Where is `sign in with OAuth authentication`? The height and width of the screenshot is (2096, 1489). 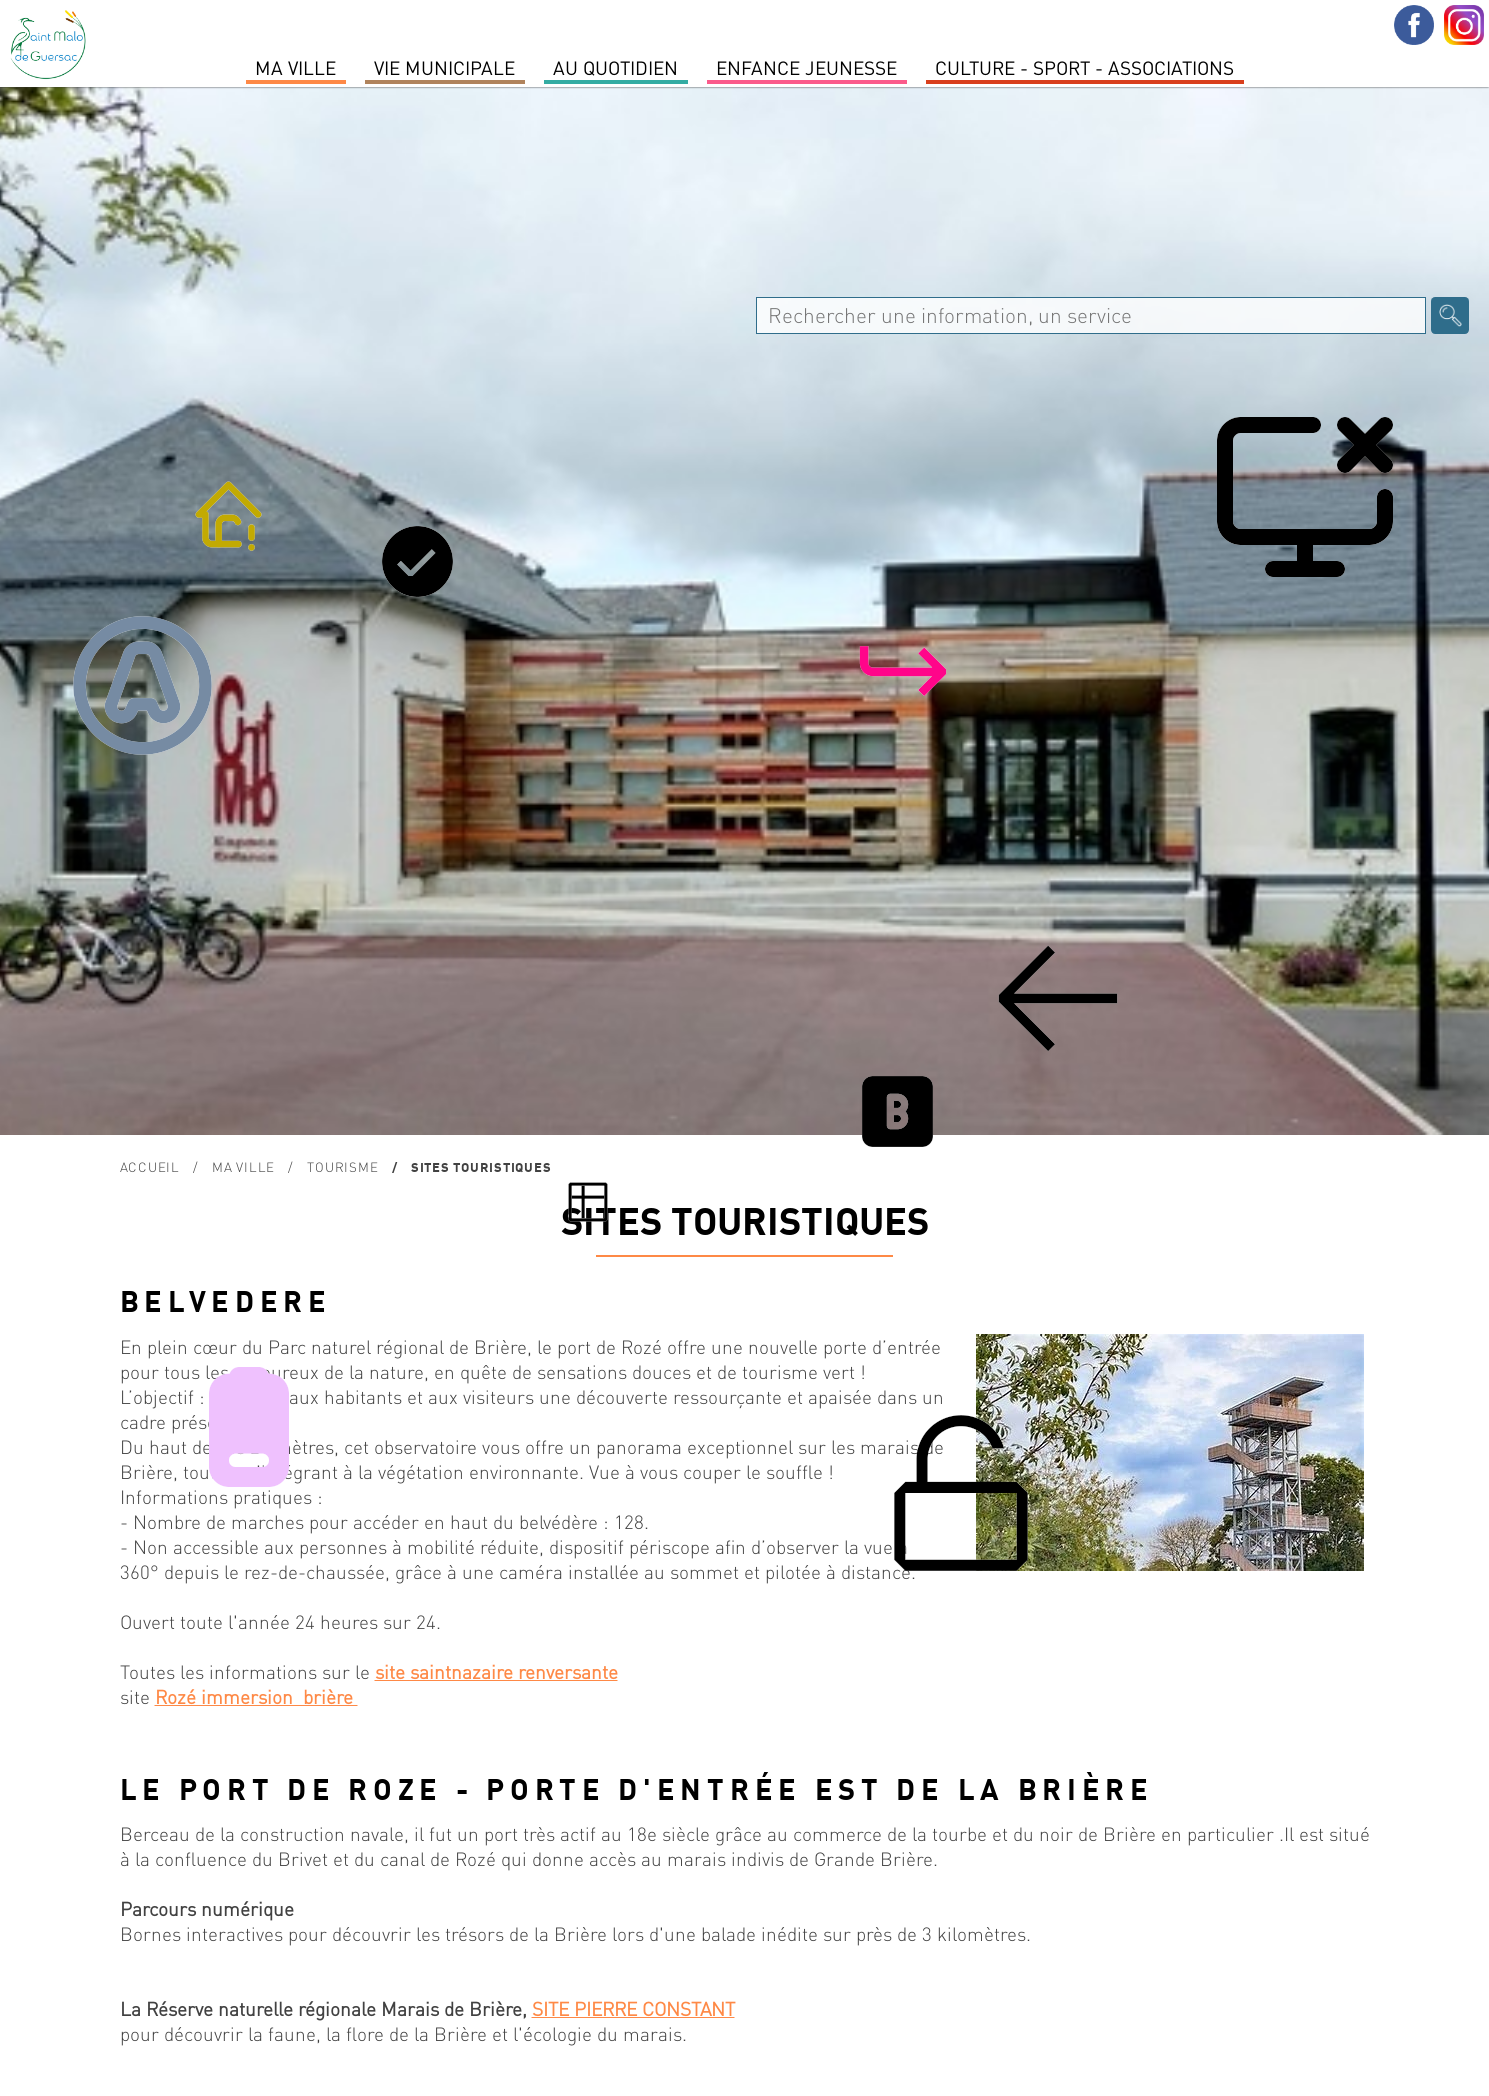
sign in with OAuth authentication is located at coordinates (142, 685).